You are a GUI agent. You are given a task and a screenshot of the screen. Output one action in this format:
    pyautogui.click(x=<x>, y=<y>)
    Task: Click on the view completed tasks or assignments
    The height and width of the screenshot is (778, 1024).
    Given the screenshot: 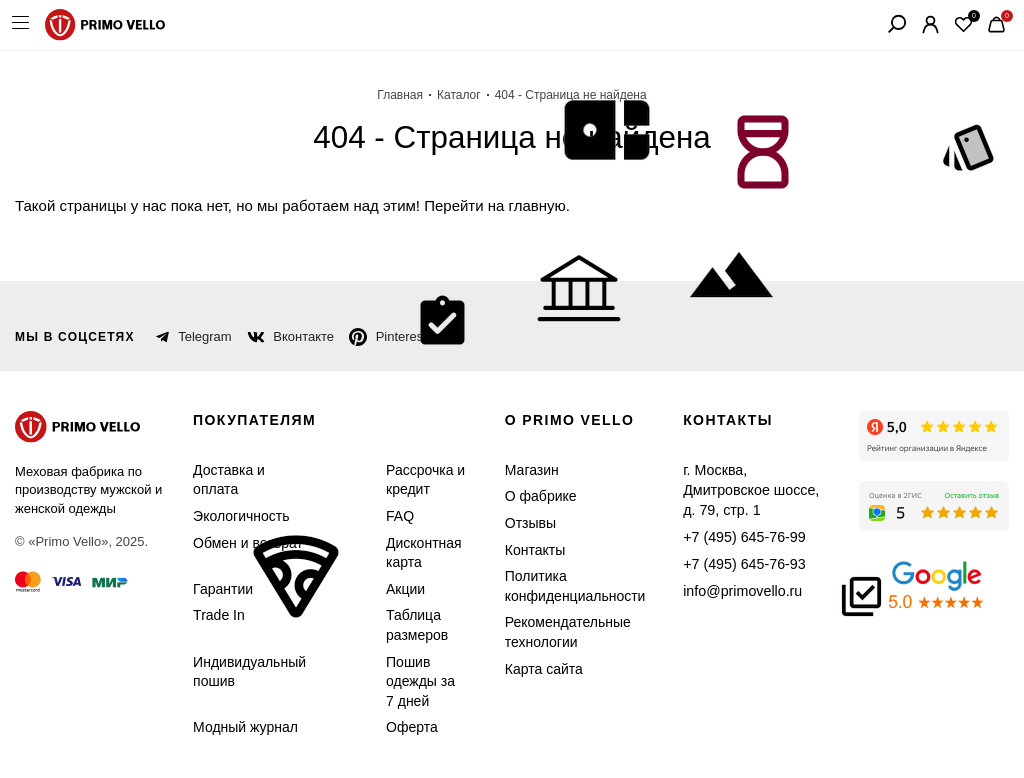 What is the action you would take?
    pyautogui.click(x=442, y=322)
    